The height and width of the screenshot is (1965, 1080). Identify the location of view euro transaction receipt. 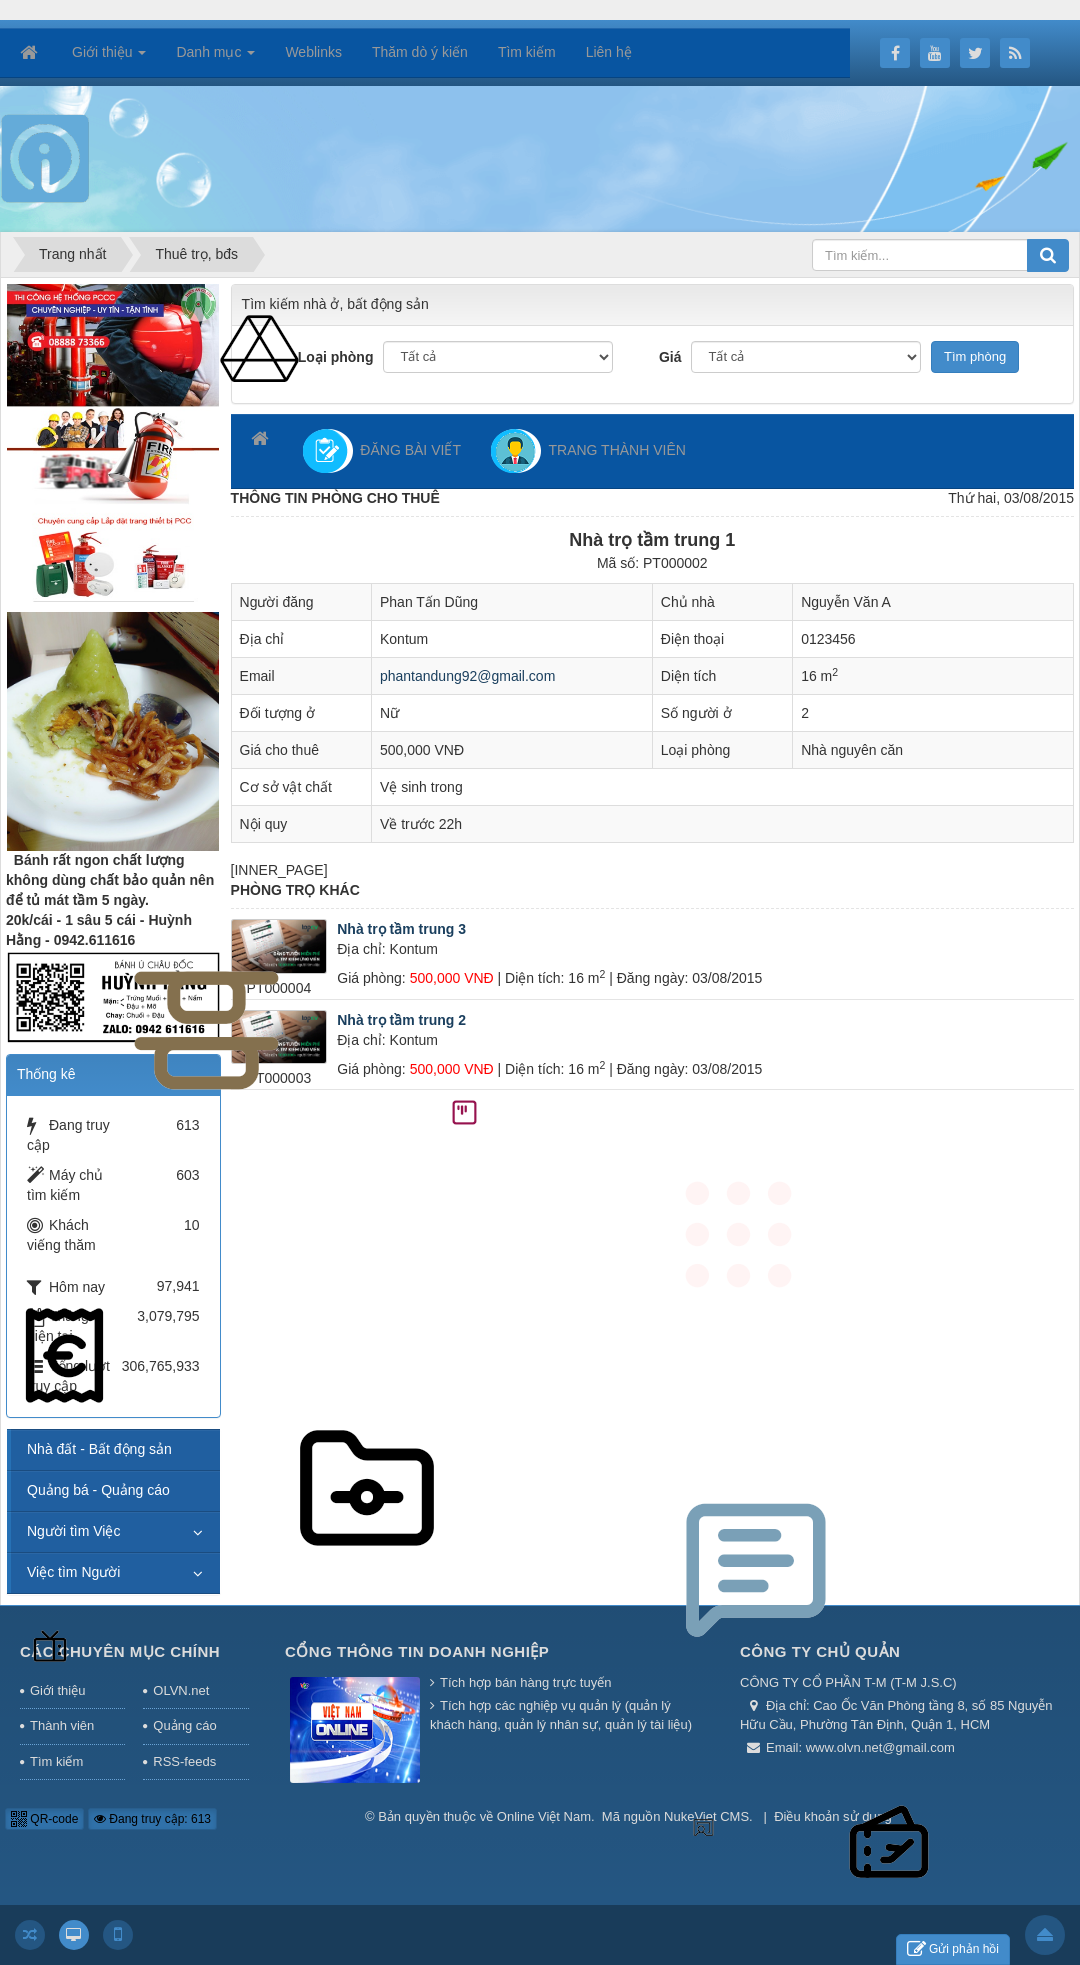
(64, 1355).